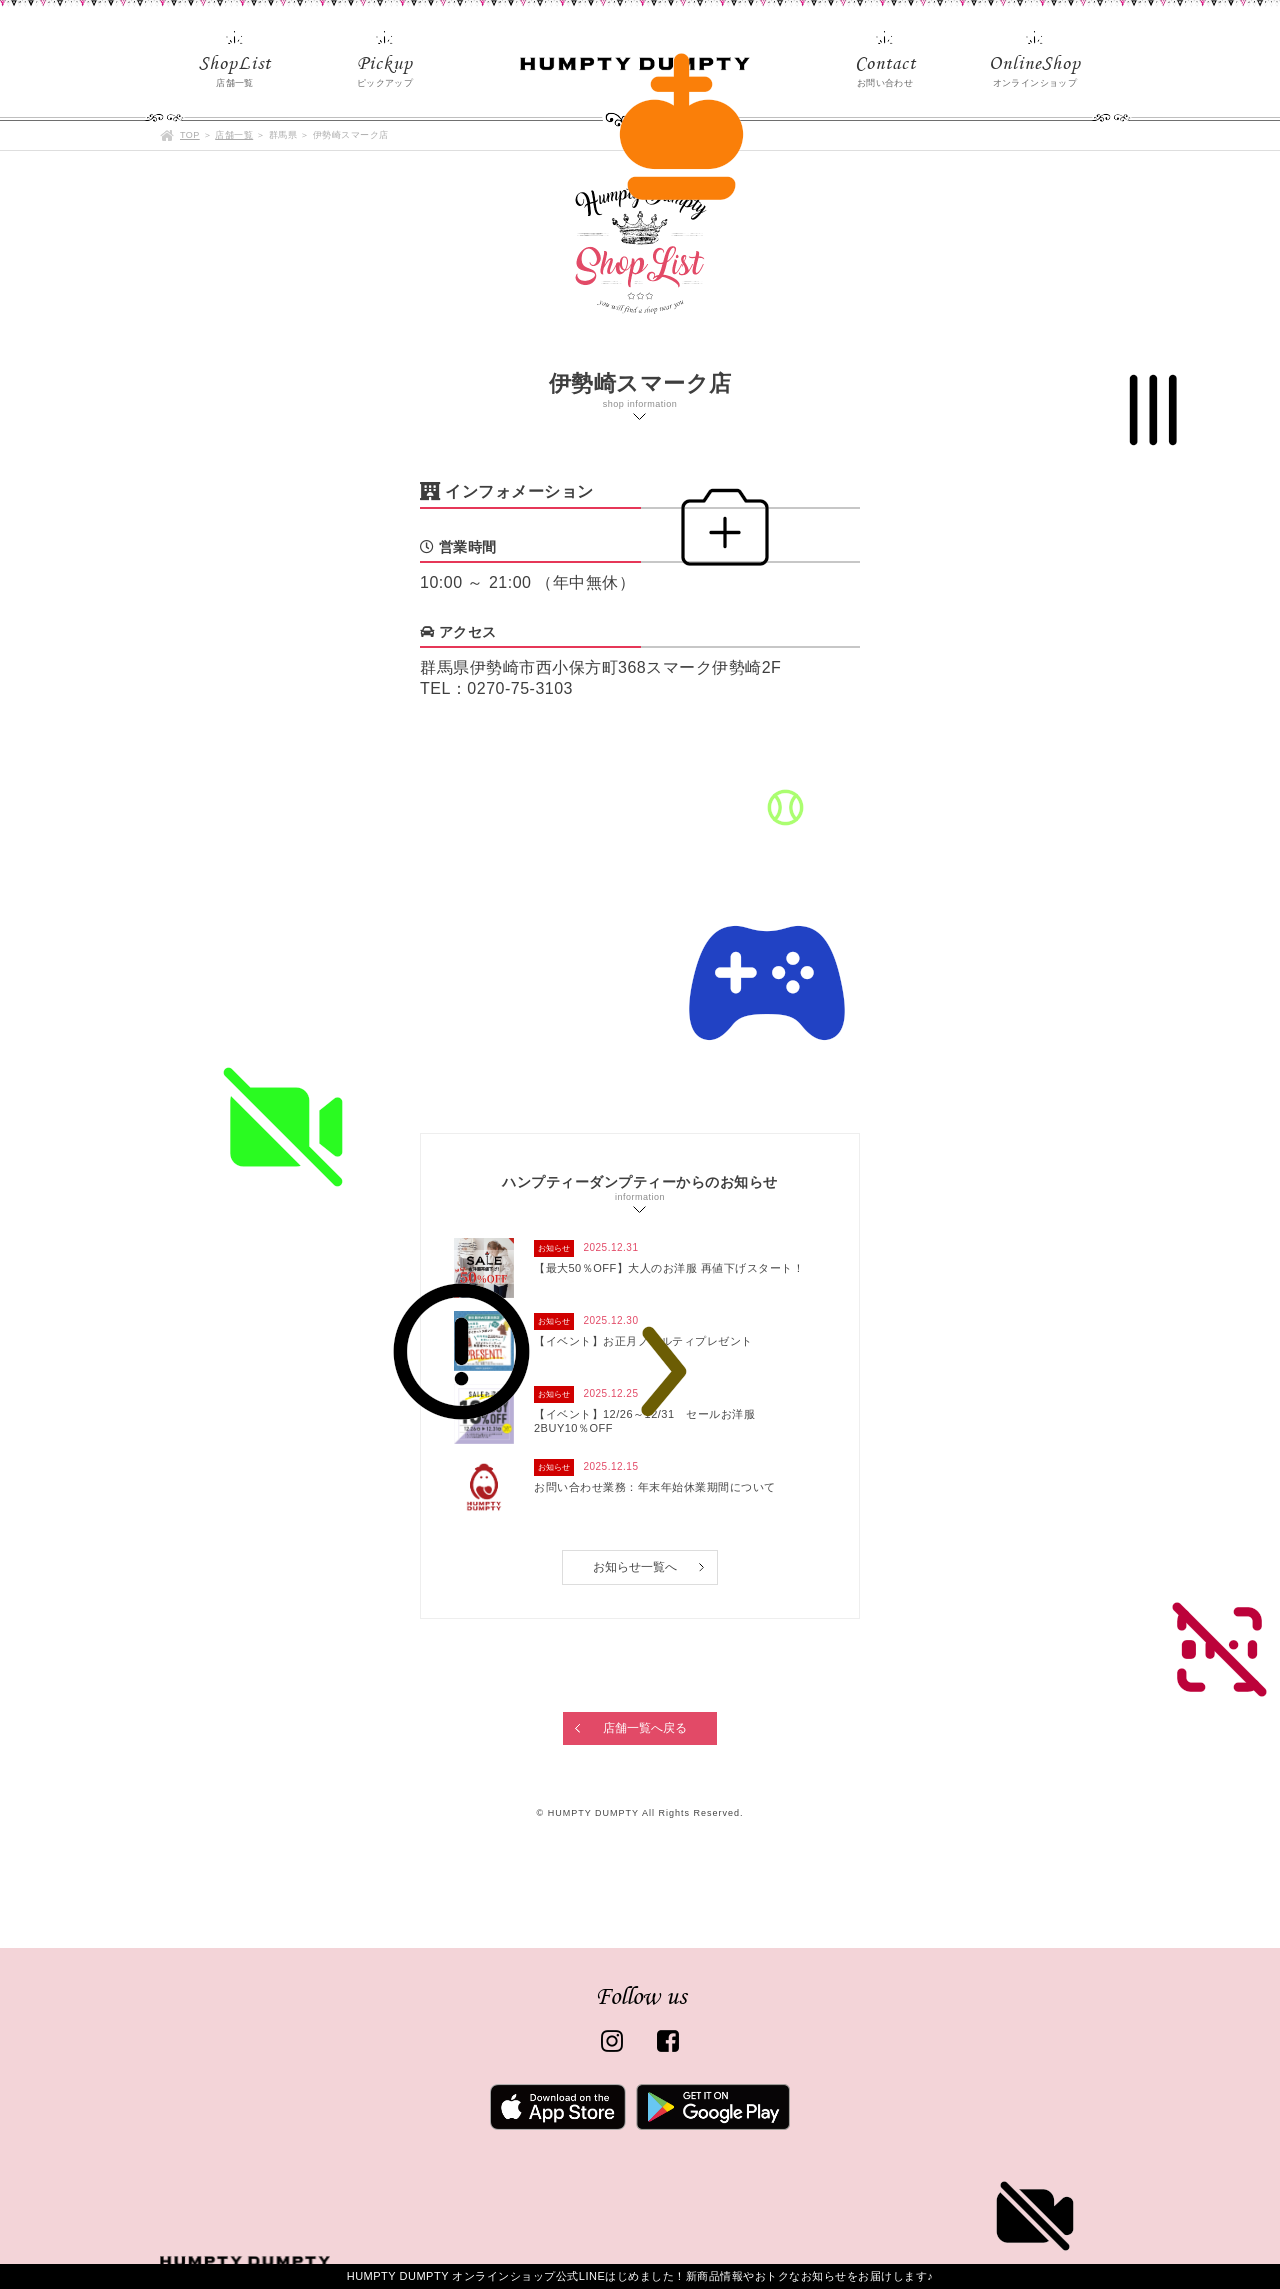  Describe the element at coordinates (660, 1371) in the screenshot. I see `navigate to the next item or screen` at that location.